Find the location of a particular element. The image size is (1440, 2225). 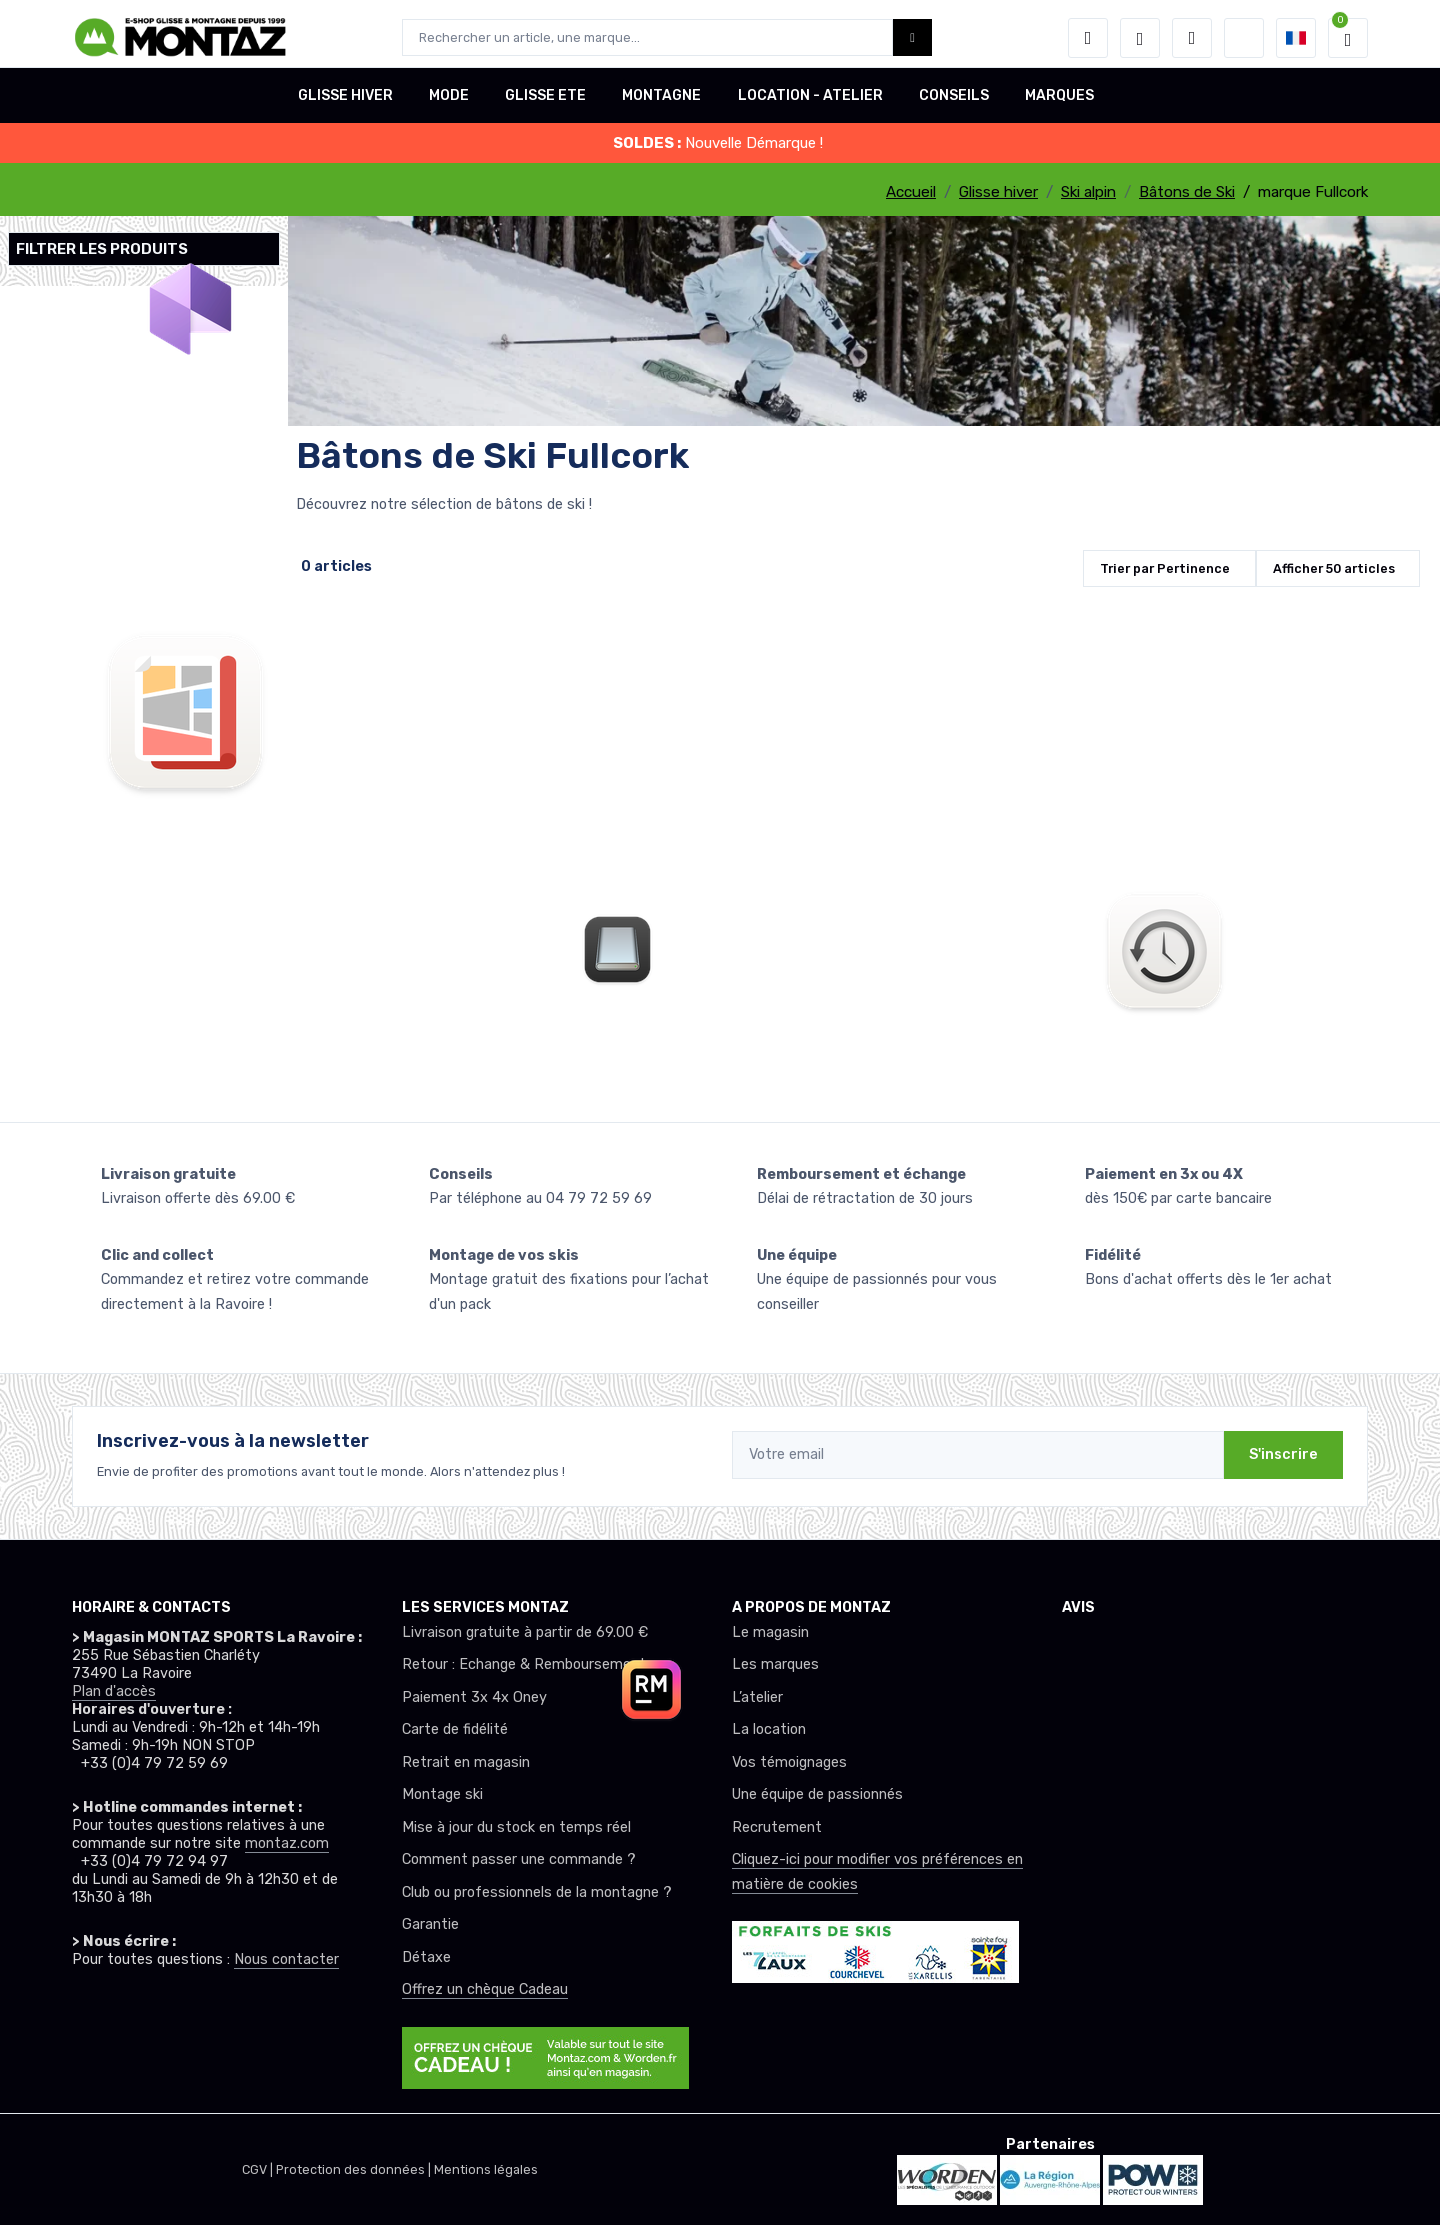

open komikku manga reader app is located at coordinates (185, 712).